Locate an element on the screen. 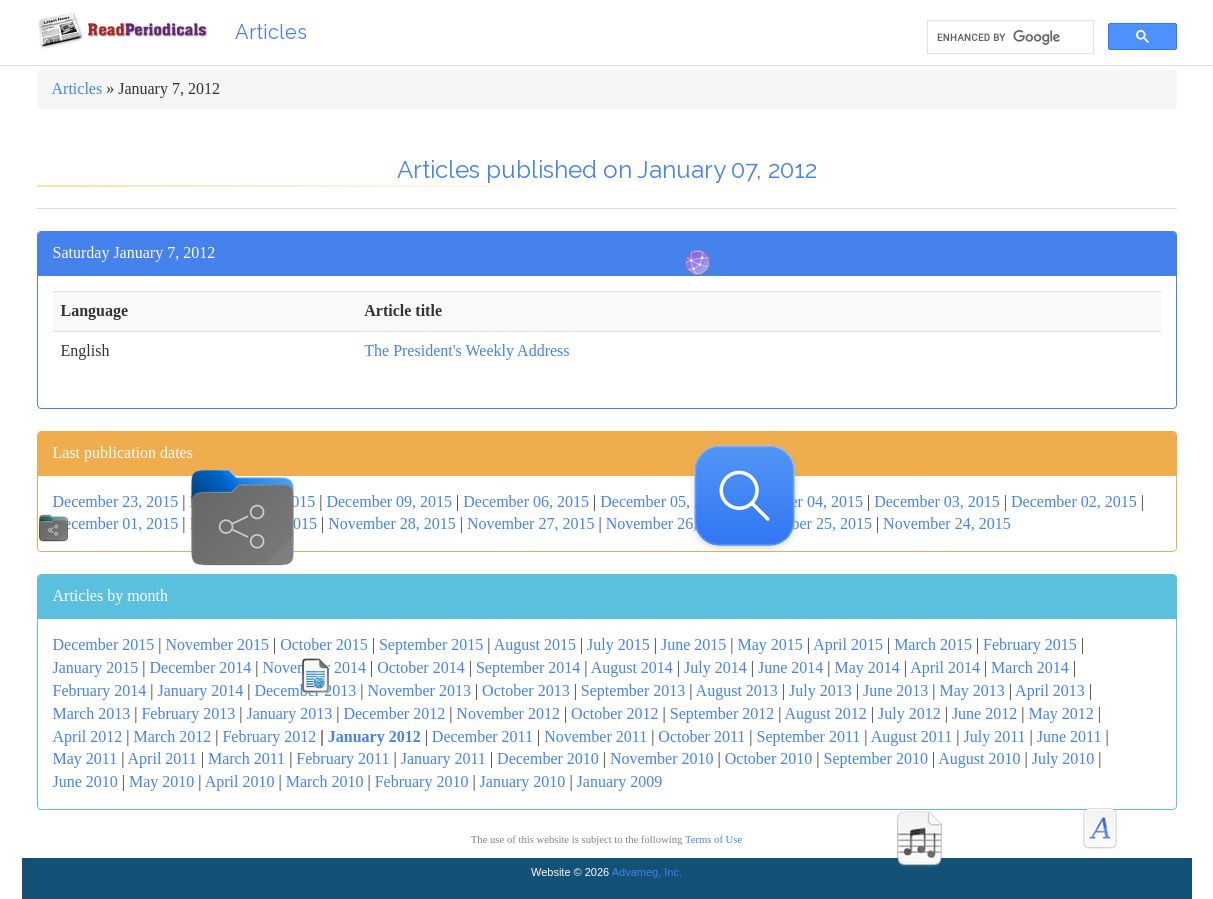 This screenshot has width=1213, height=899. open a web template document file is located at coordinates (315, 675).